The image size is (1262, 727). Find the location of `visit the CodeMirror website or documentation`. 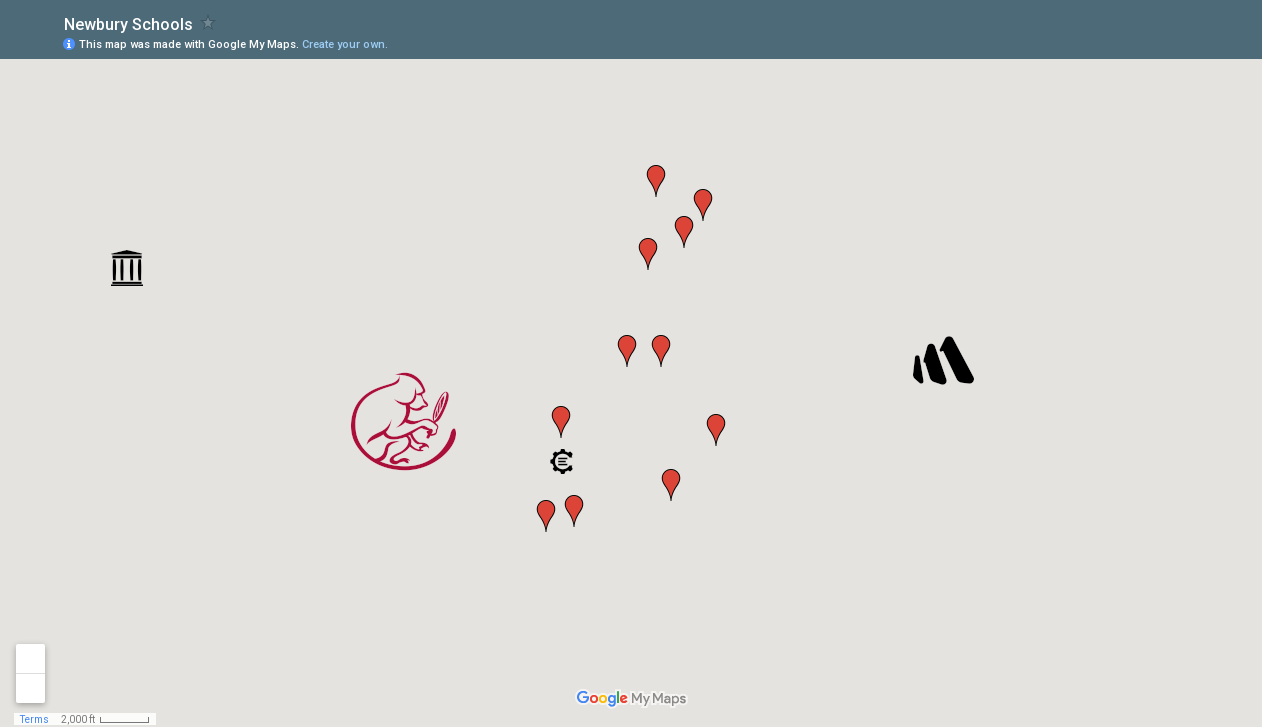

visit the CodeMirror website or documentation is located at coordinates (403, 421).